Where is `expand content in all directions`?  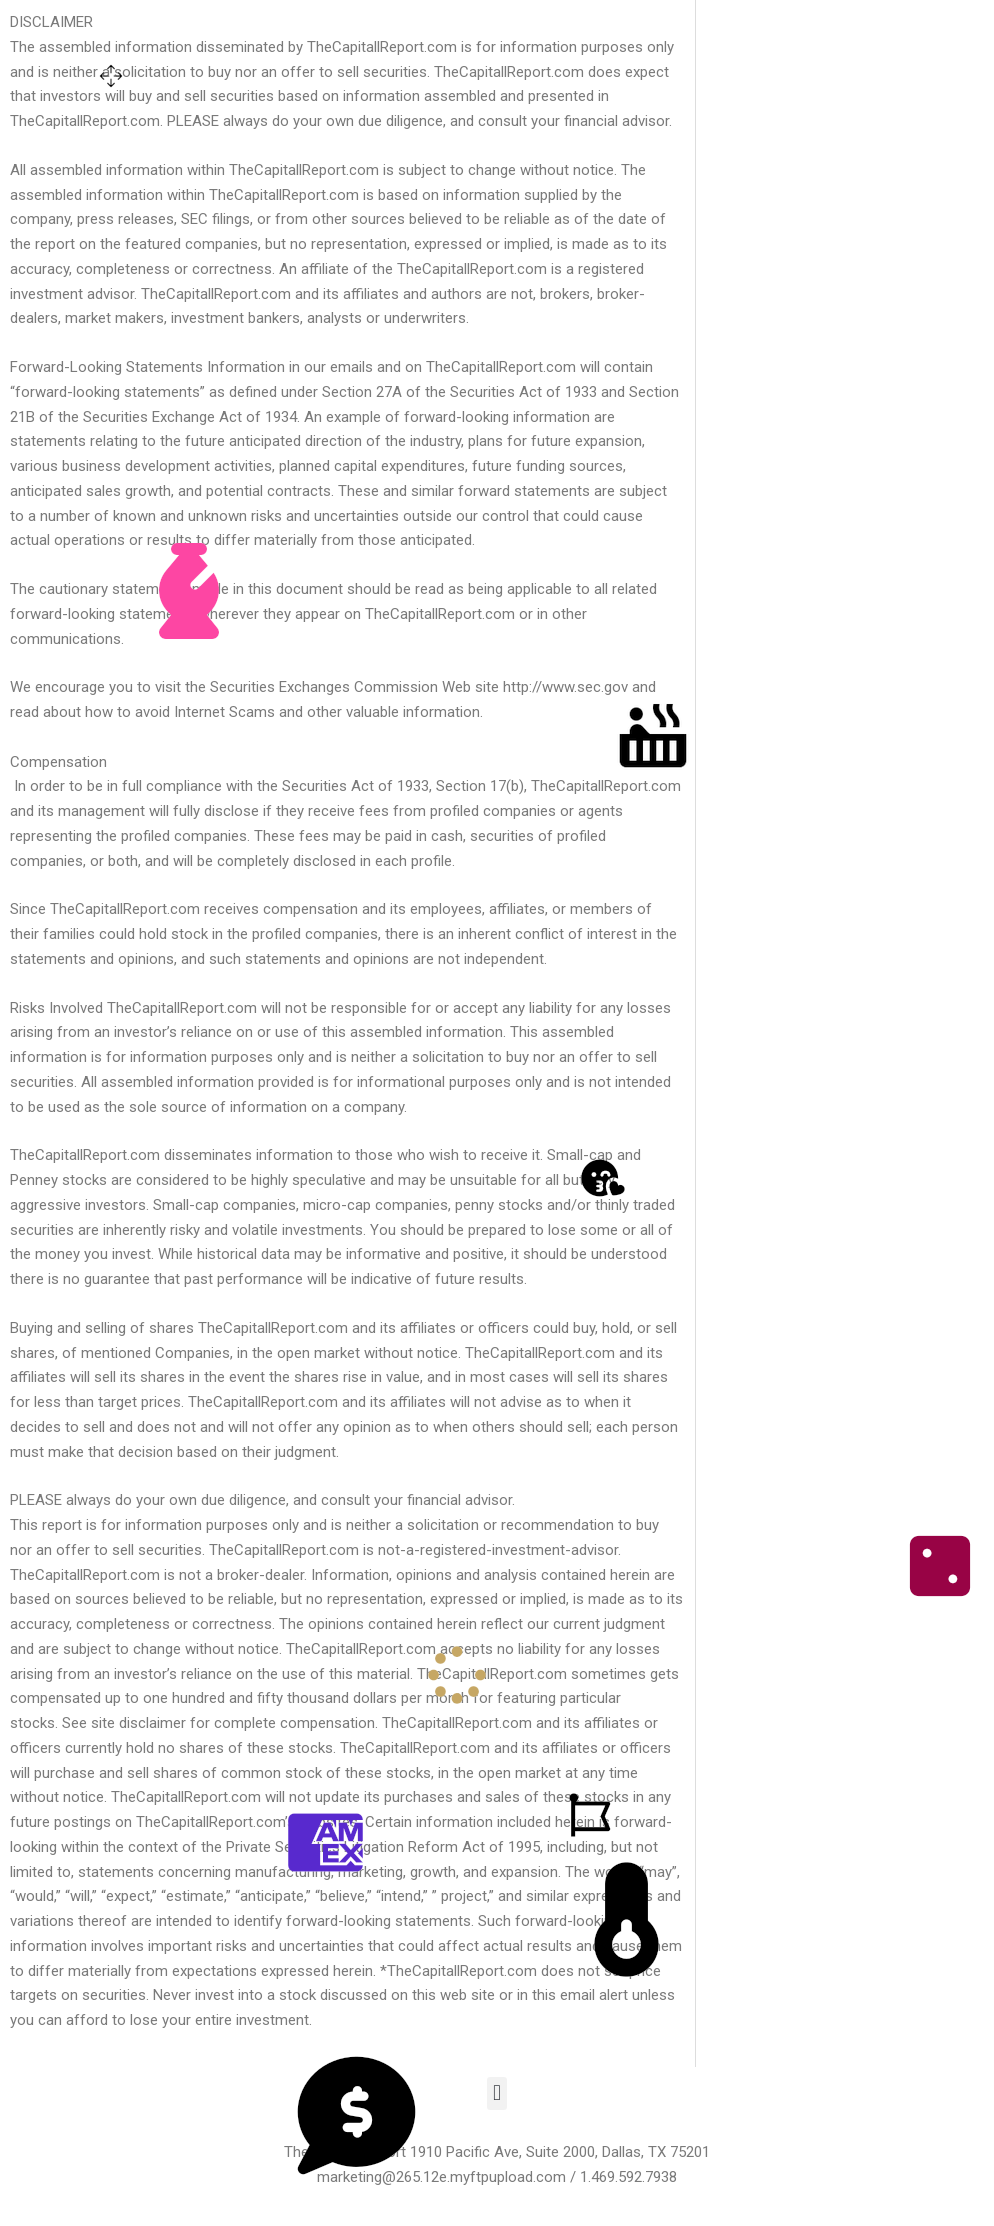 expand content in all directions is located at coordinates (111, 76).